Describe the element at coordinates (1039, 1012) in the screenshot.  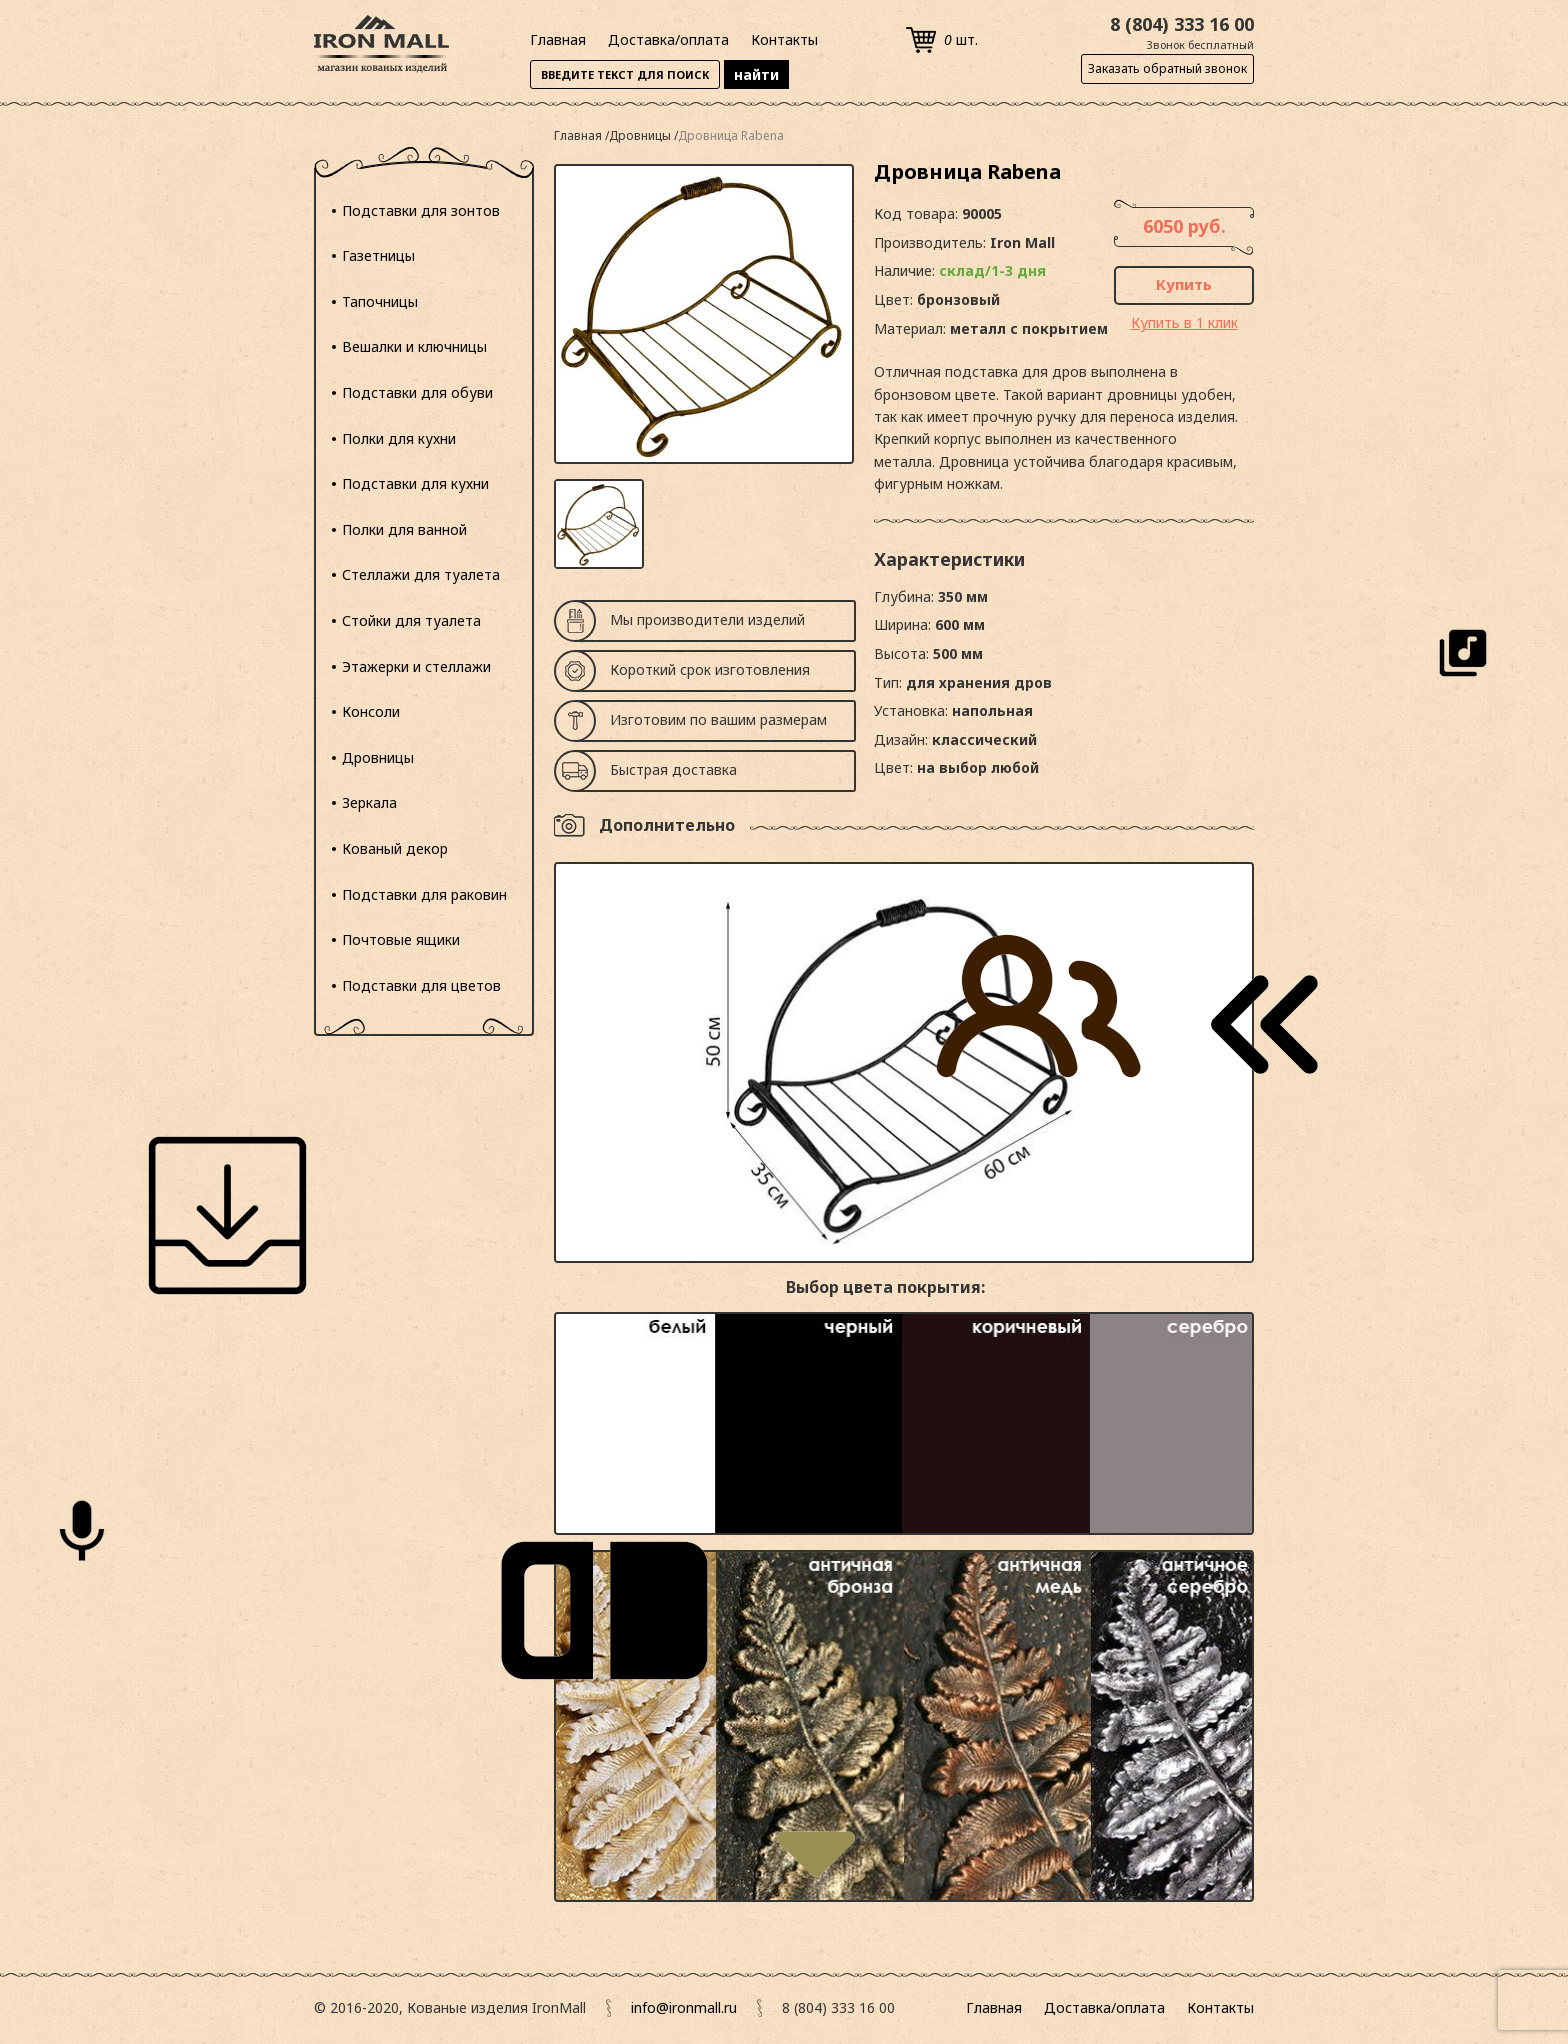
I see `view team members or collaborators` at that location.